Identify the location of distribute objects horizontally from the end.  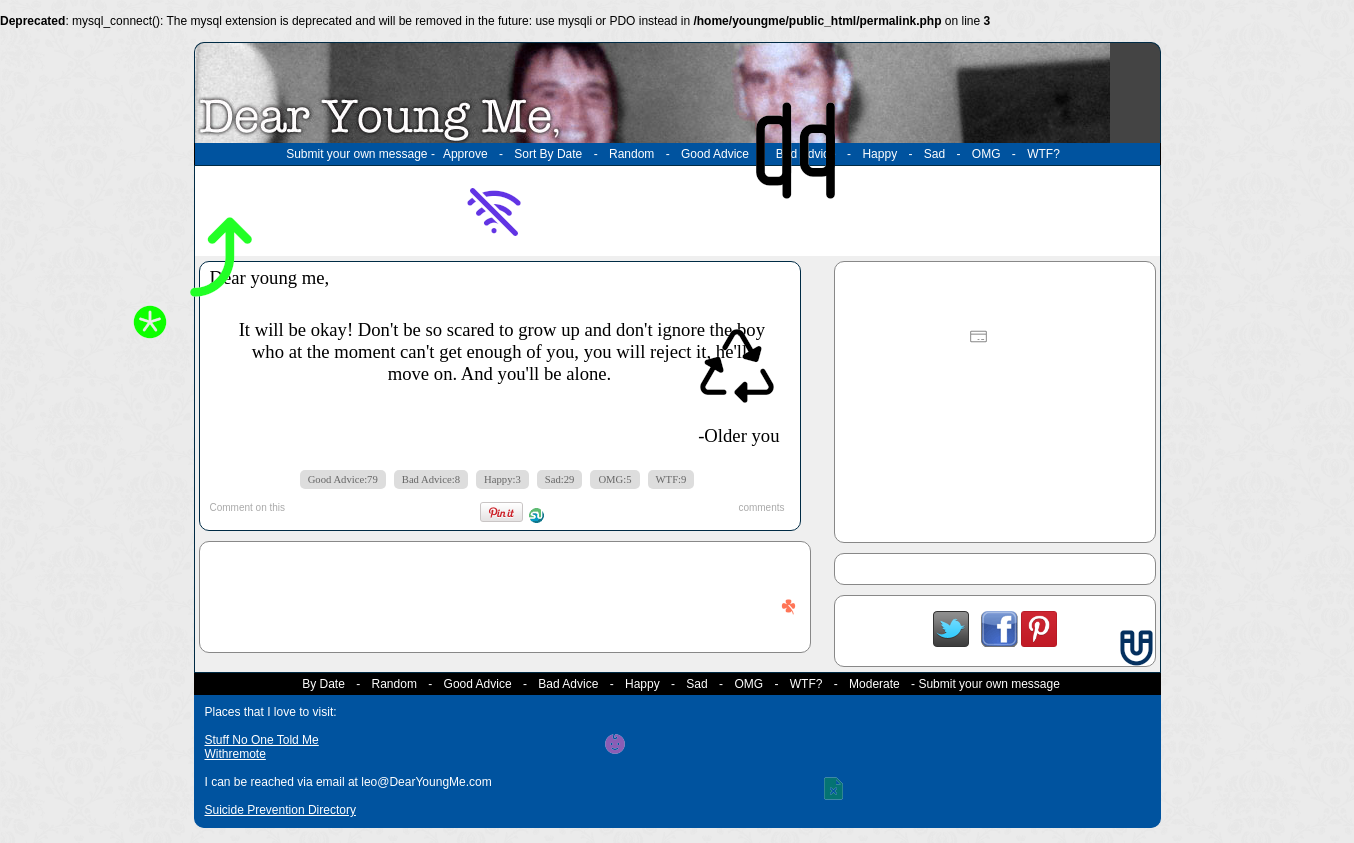
(795, 150).